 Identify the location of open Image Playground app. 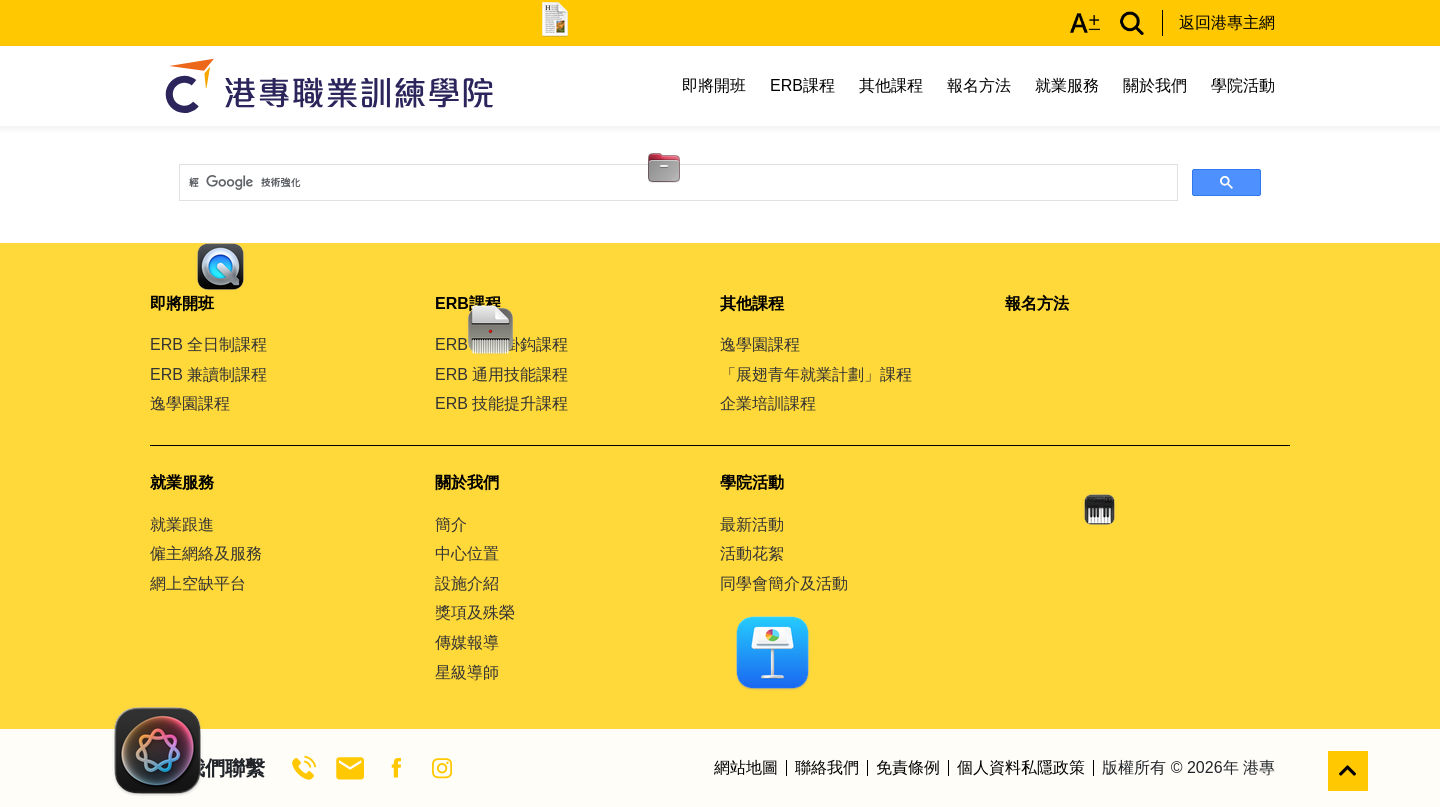
(157, 750).